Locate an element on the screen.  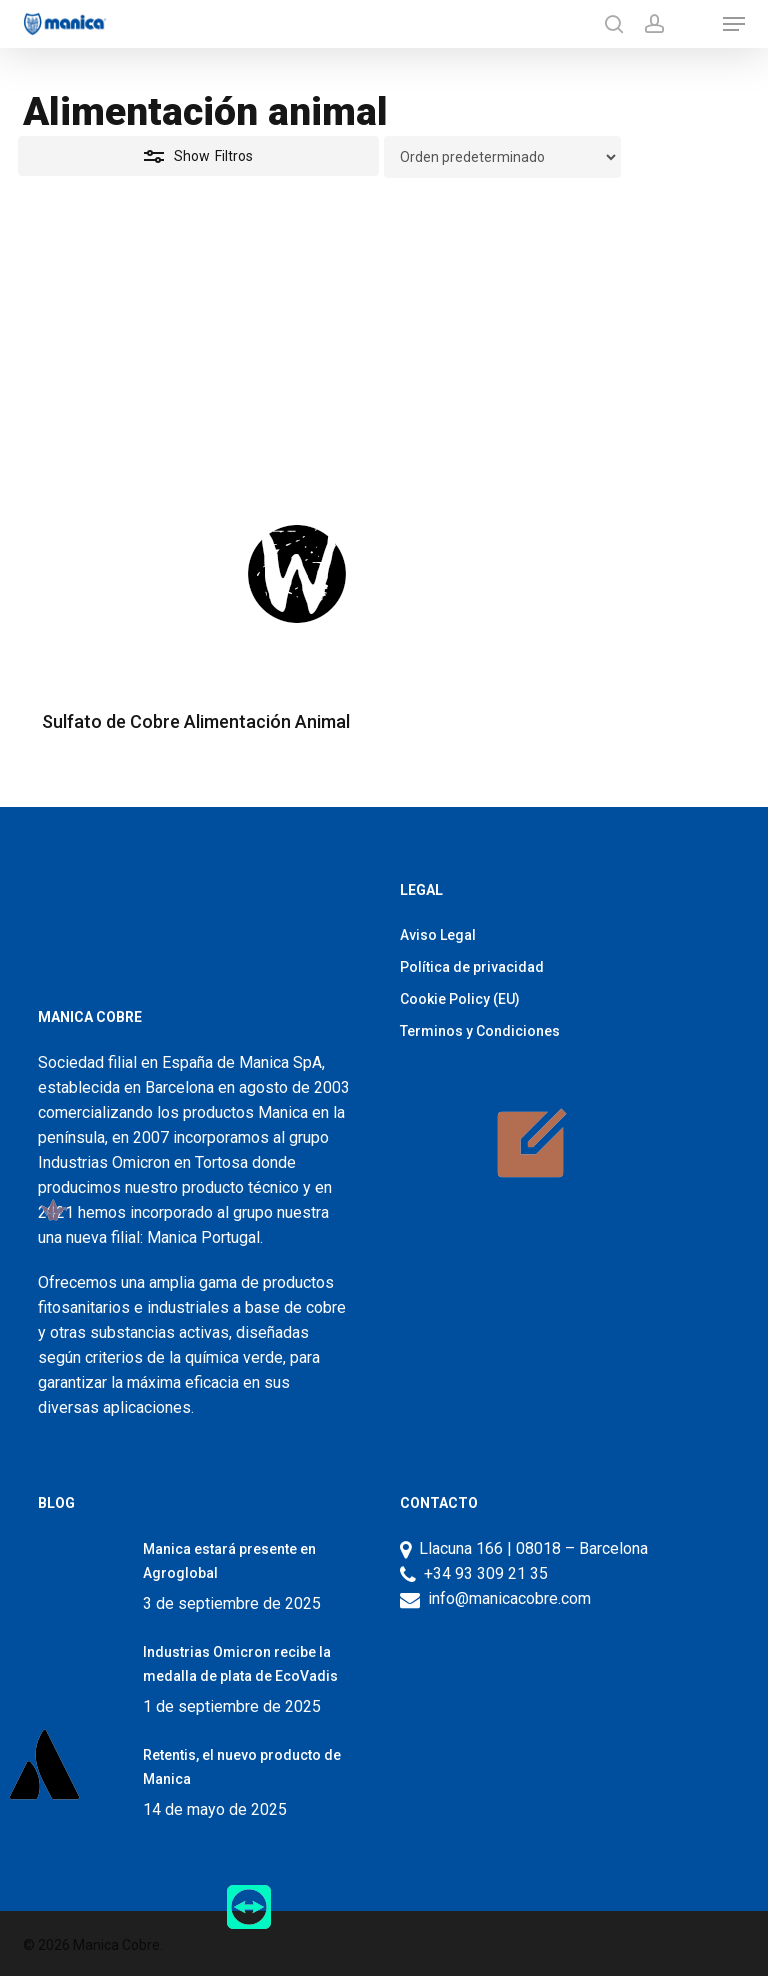
edit or compose a new document is located at coordinates (530, 1144).